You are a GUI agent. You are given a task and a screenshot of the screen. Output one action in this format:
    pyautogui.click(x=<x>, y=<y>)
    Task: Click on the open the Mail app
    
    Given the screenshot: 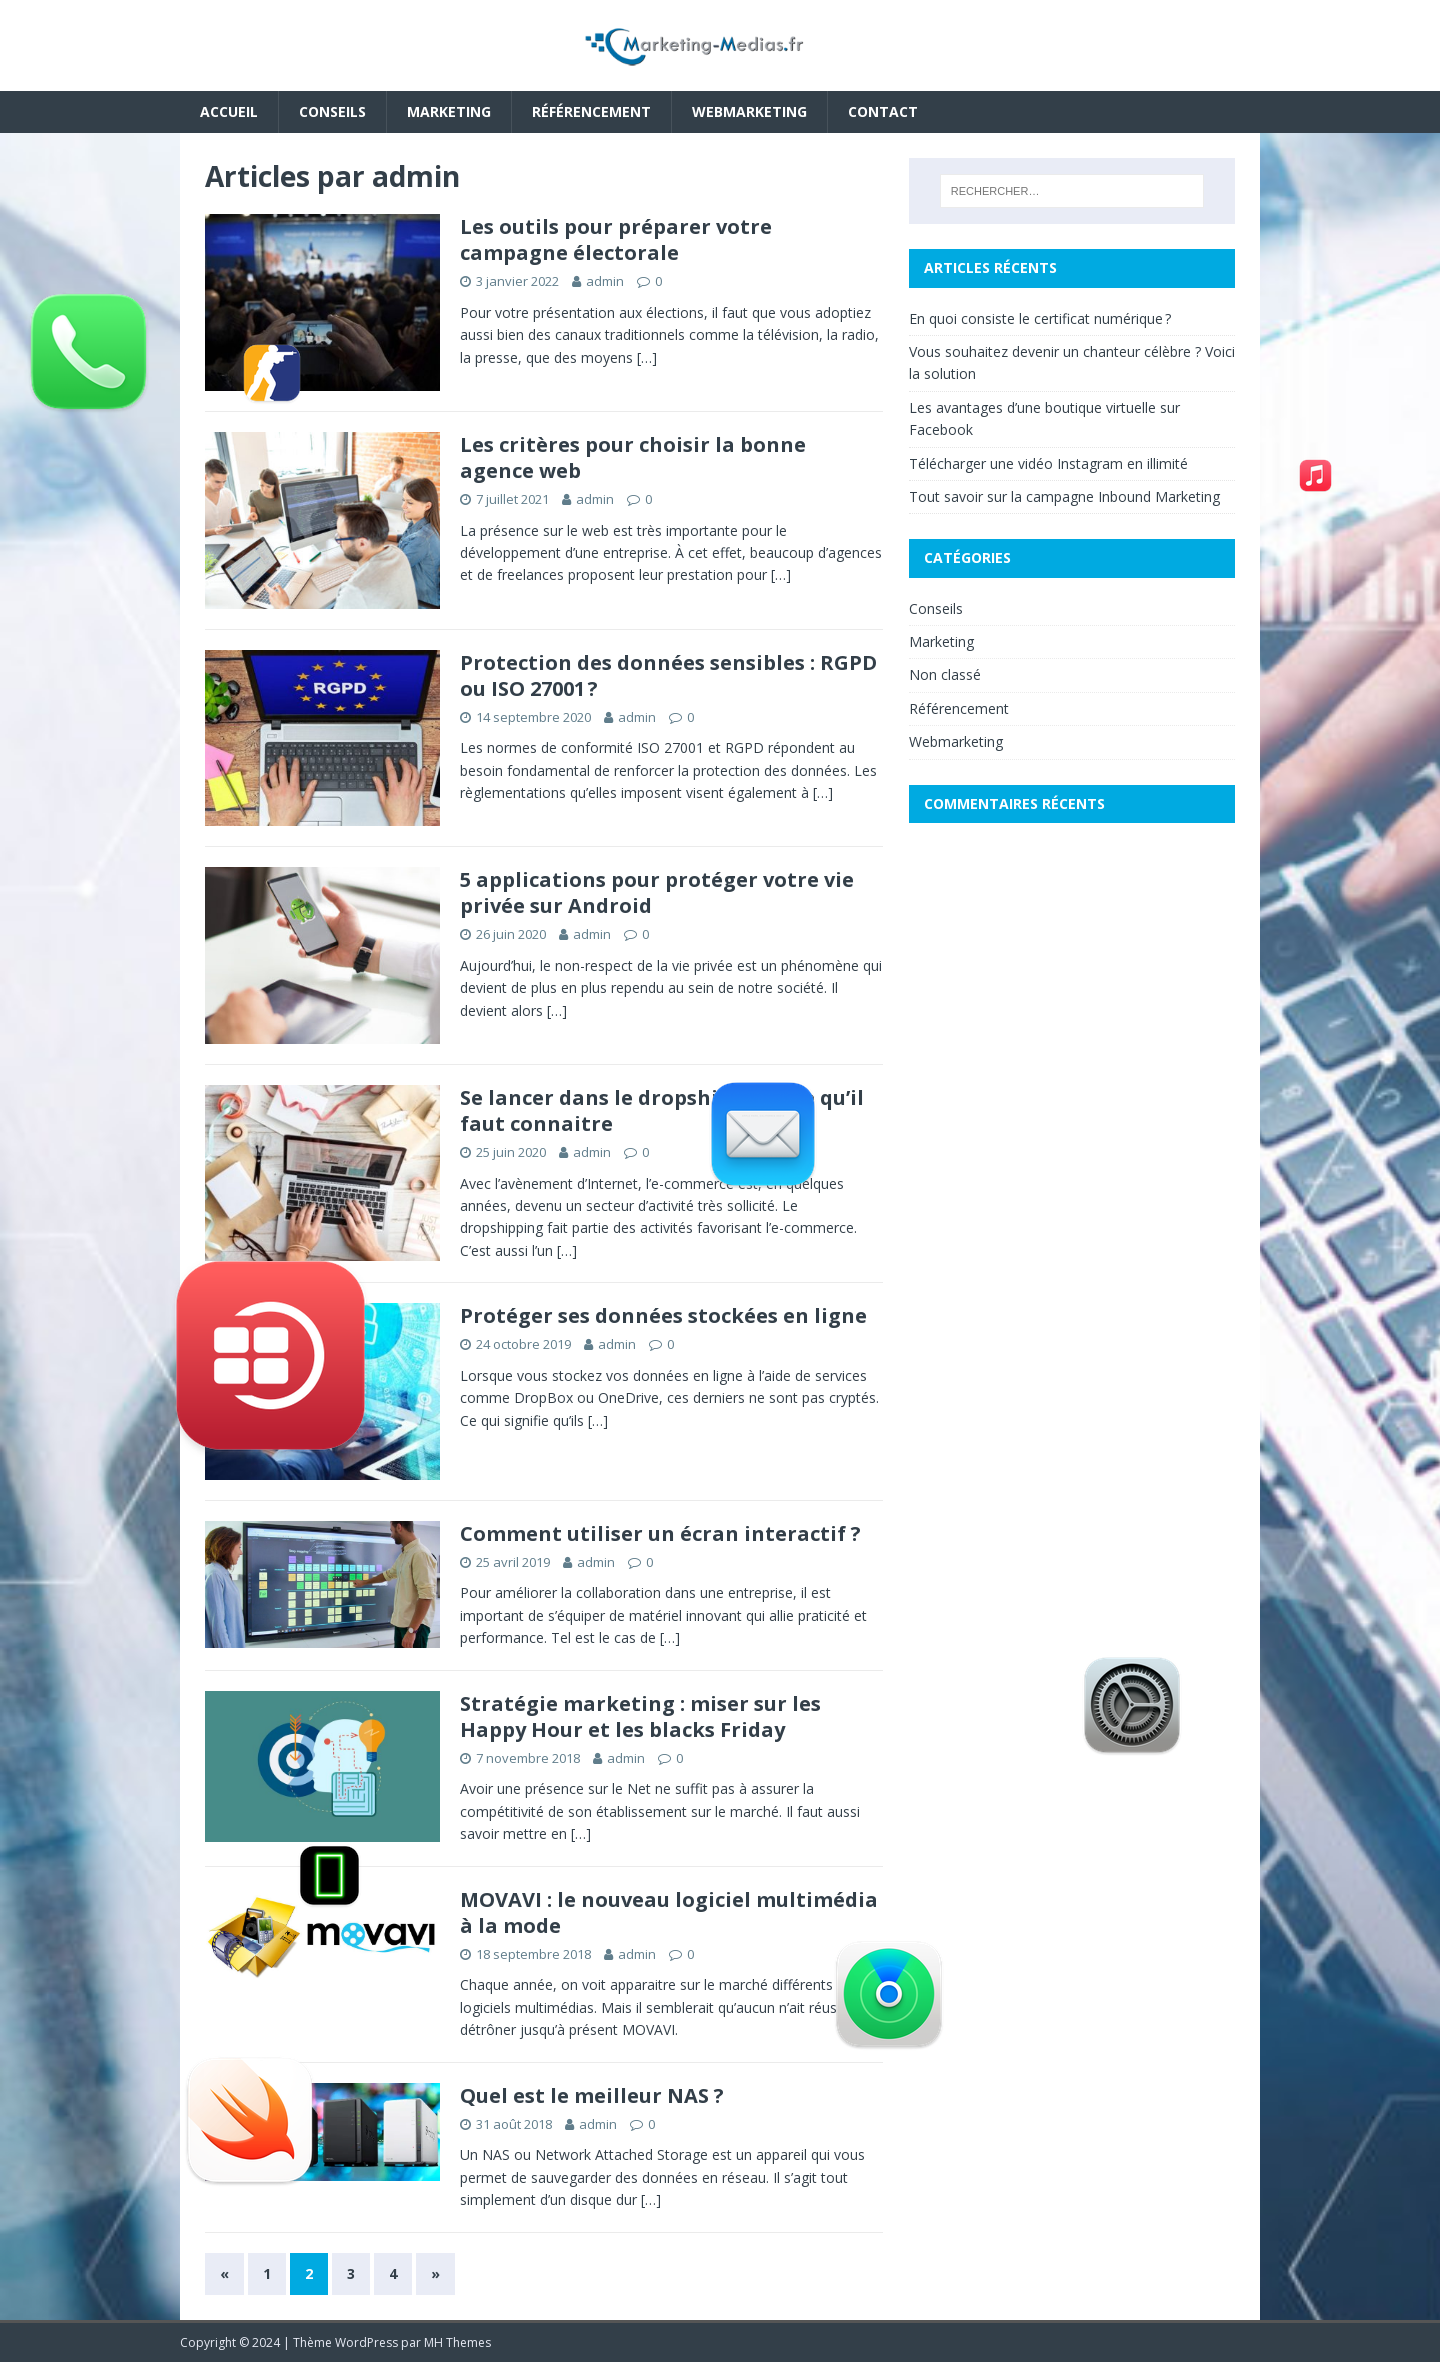 What is the action you would take?
    pyautogui.click(x=763, y=1134)
    